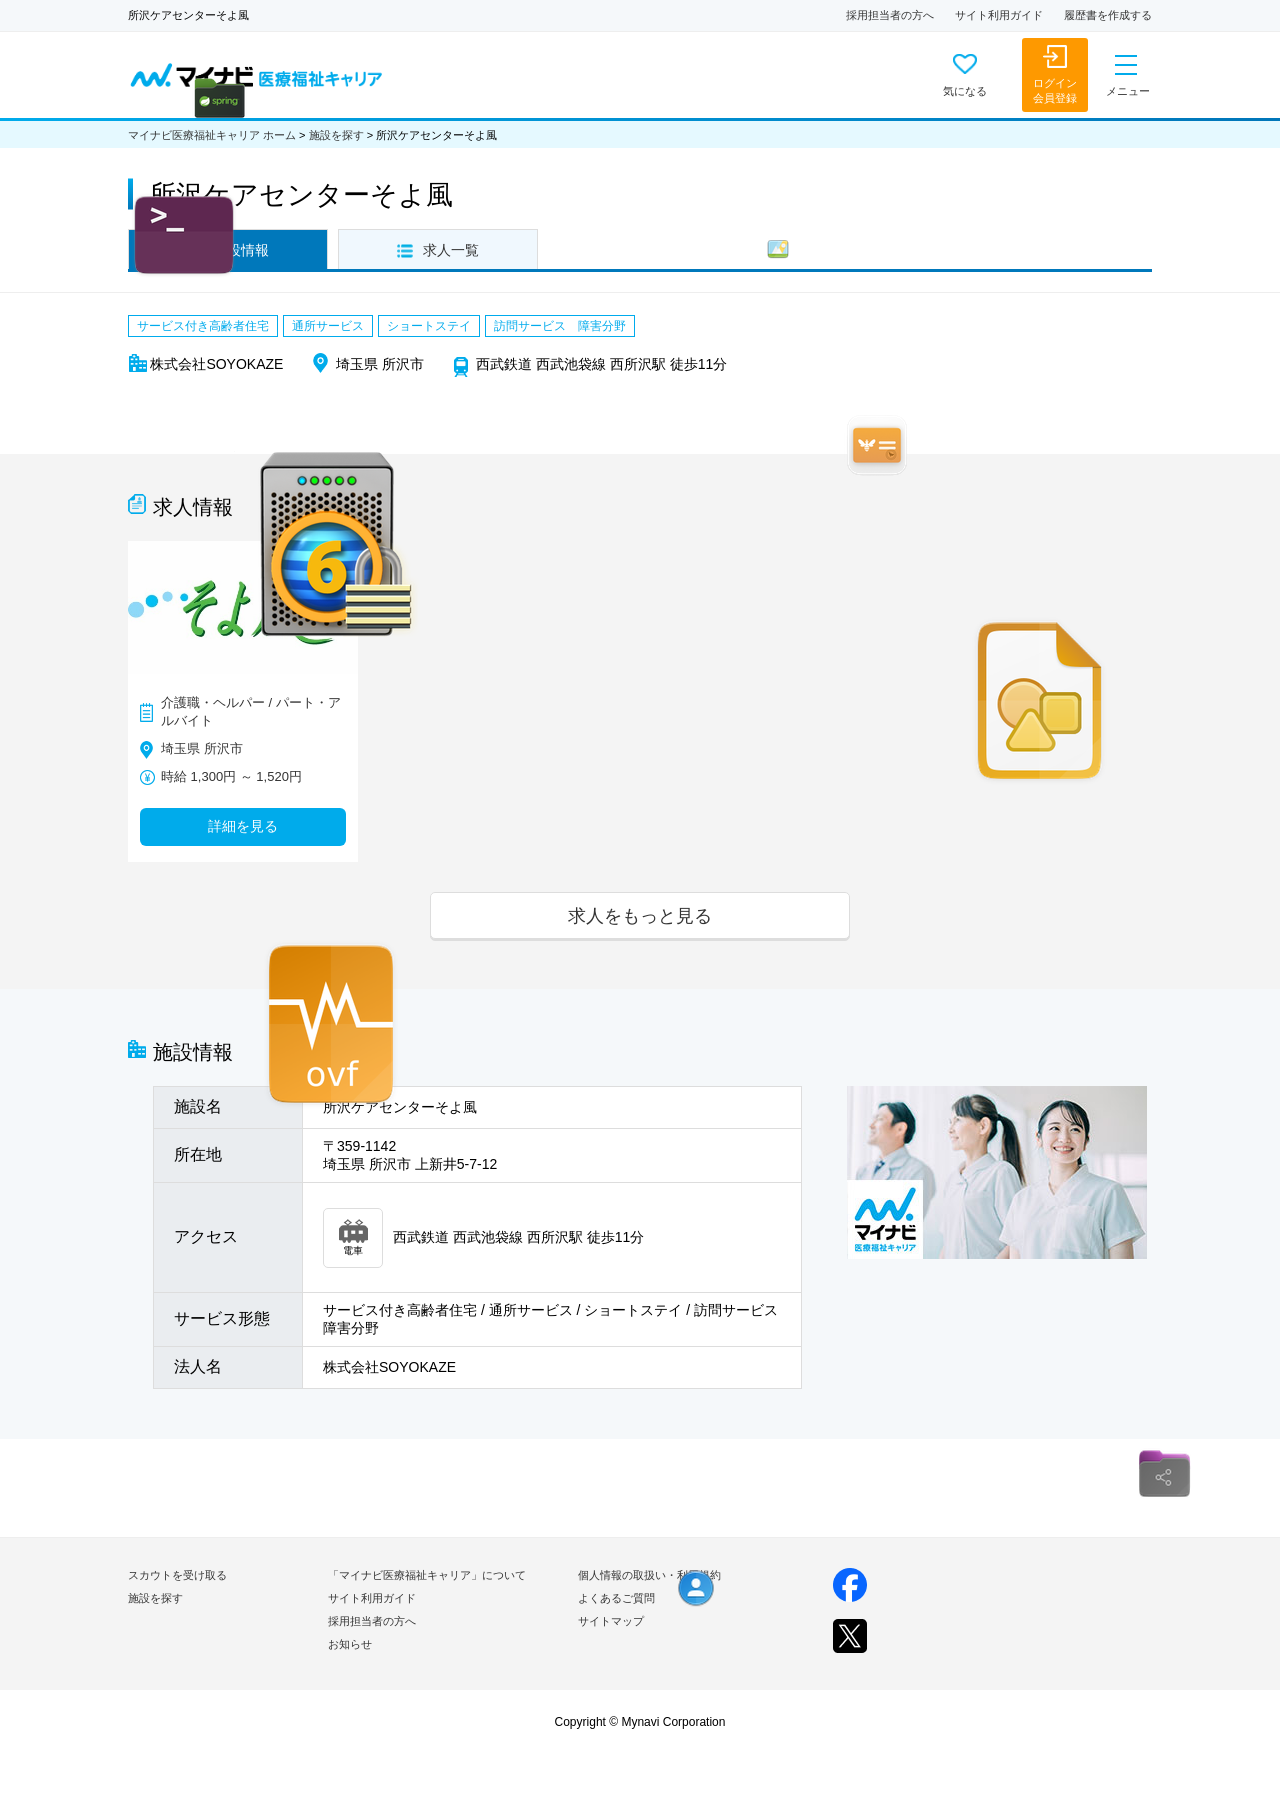 Image resolution: width=1280 pixels, height=1794 pixels. I want to click on virtualbox open virtualization format file, so click(331, 1024).